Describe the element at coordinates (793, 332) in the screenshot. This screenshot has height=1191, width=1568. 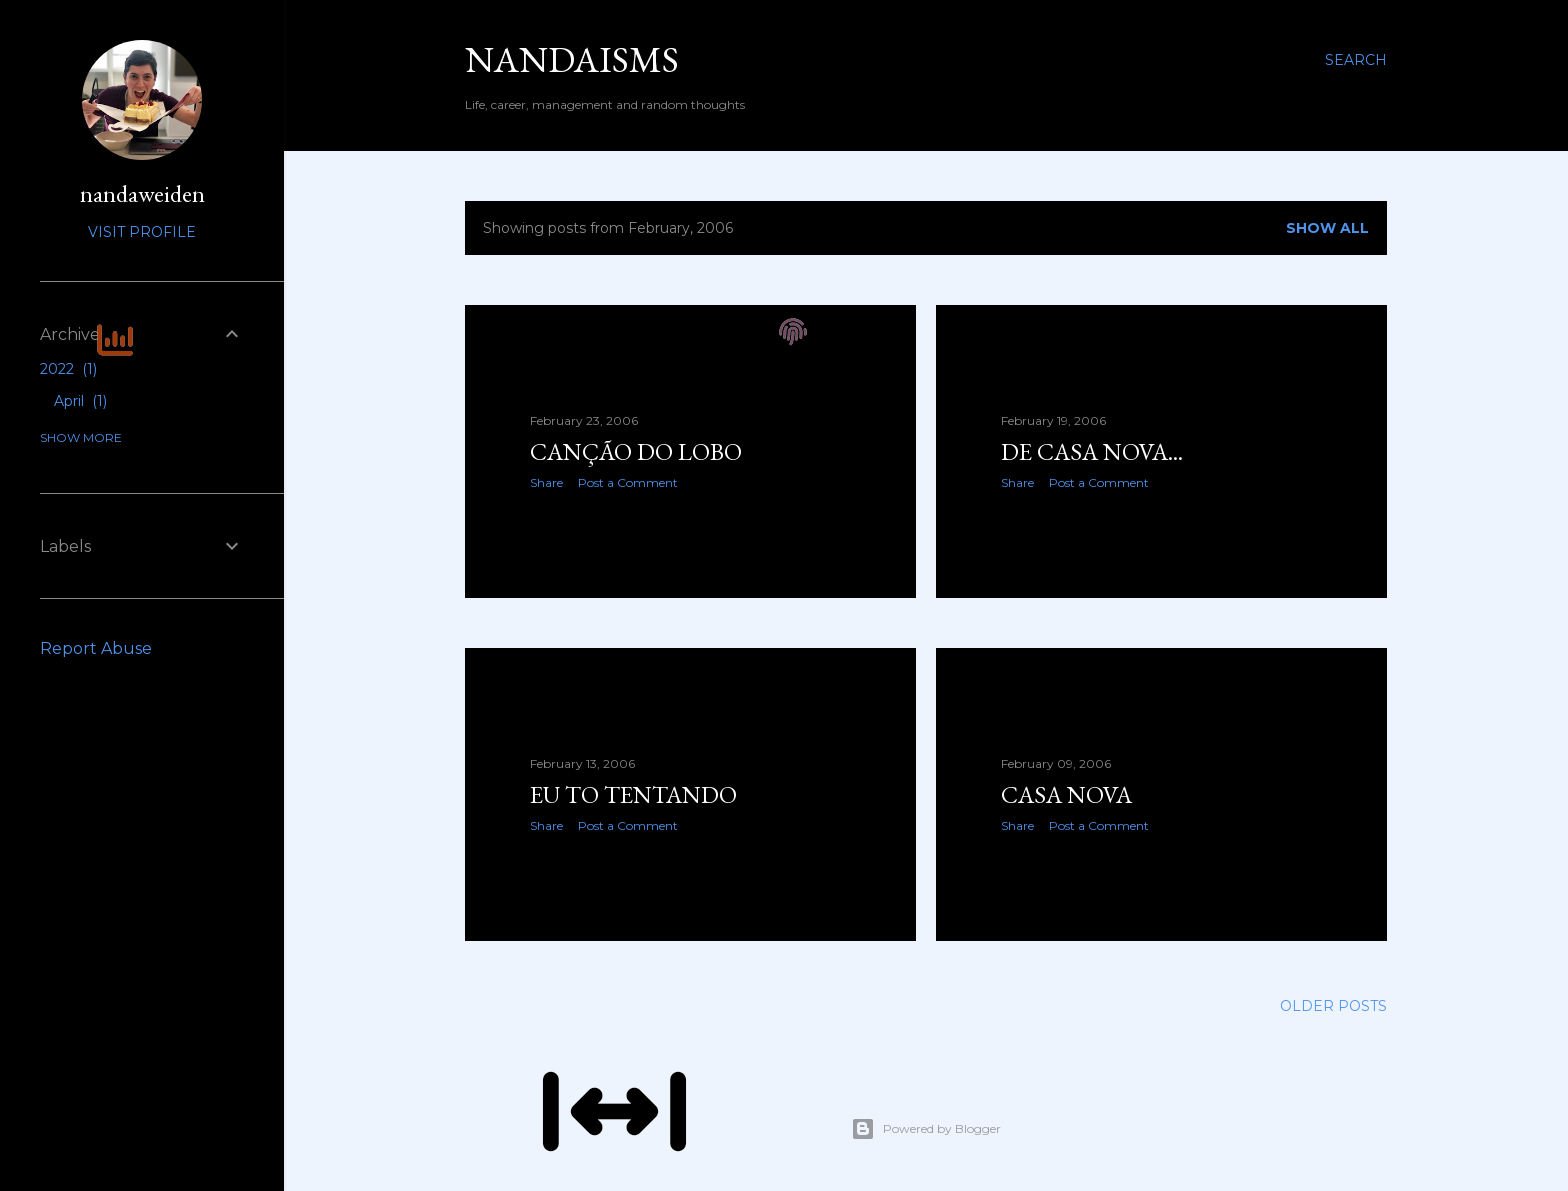
I see `authenticate with biometric fingerprint` at that location.